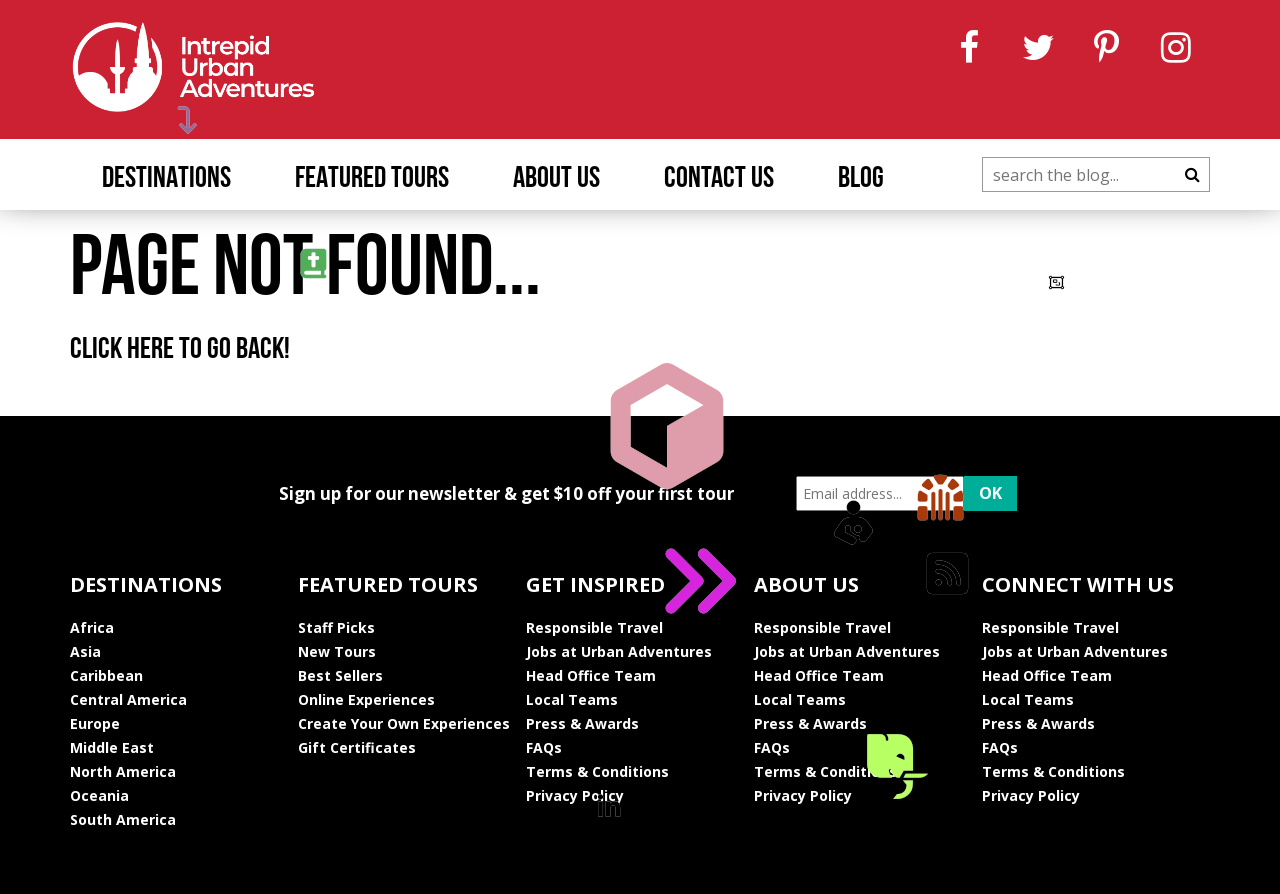 This screenshot has height=894, width=1280. I want to click on access bible or religious texts, so click(313, 263).